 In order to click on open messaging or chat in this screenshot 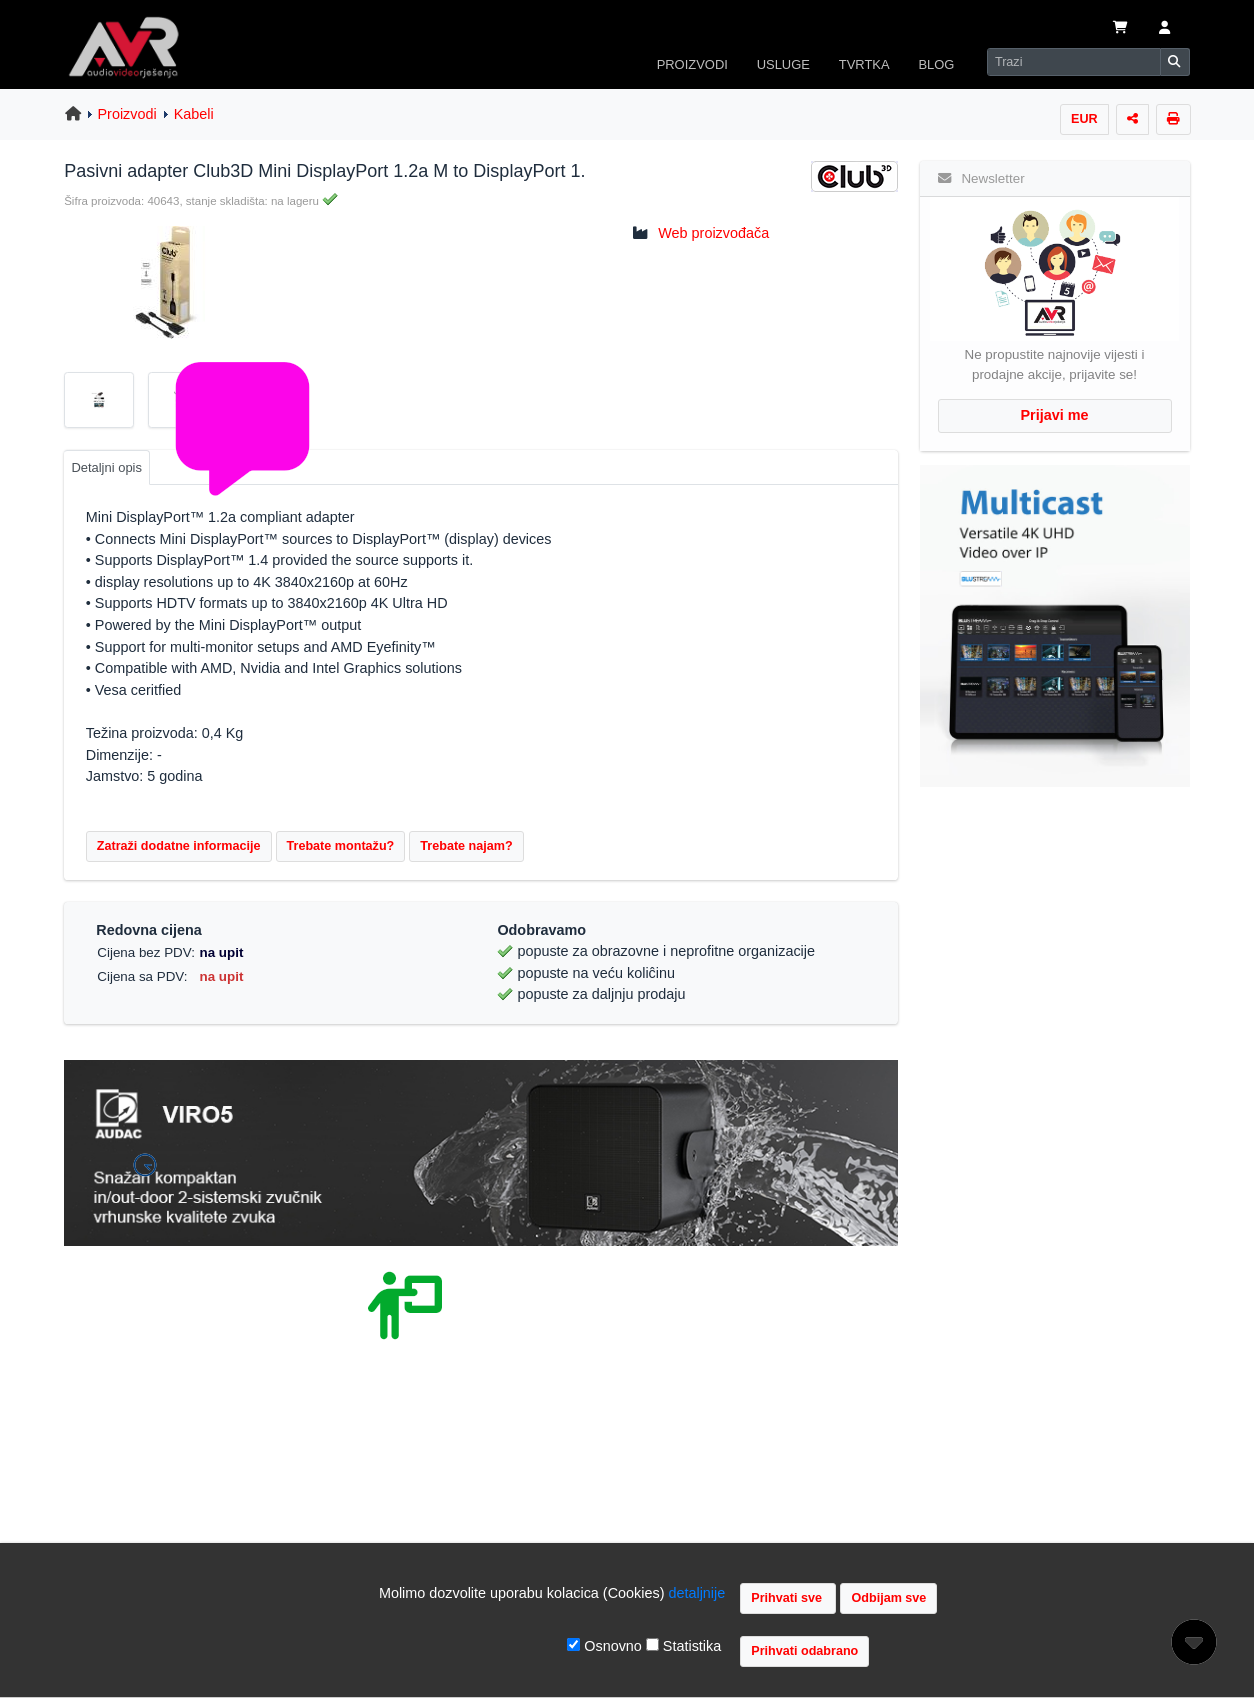, I will do `click(242, 420)`.